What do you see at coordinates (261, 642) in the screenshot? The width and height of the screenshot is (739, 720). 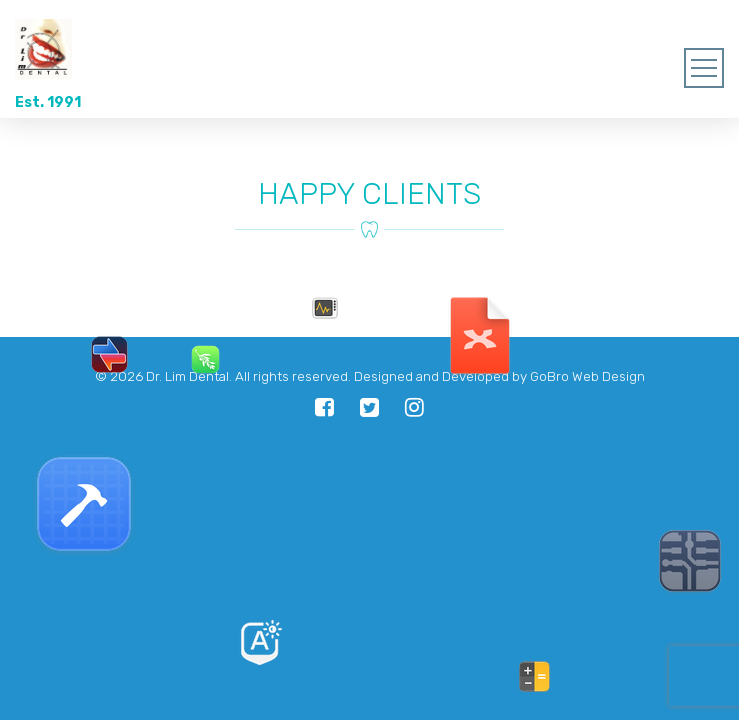 I see `adjust keyboard backlight brightness` at bounding box center [261, 642].